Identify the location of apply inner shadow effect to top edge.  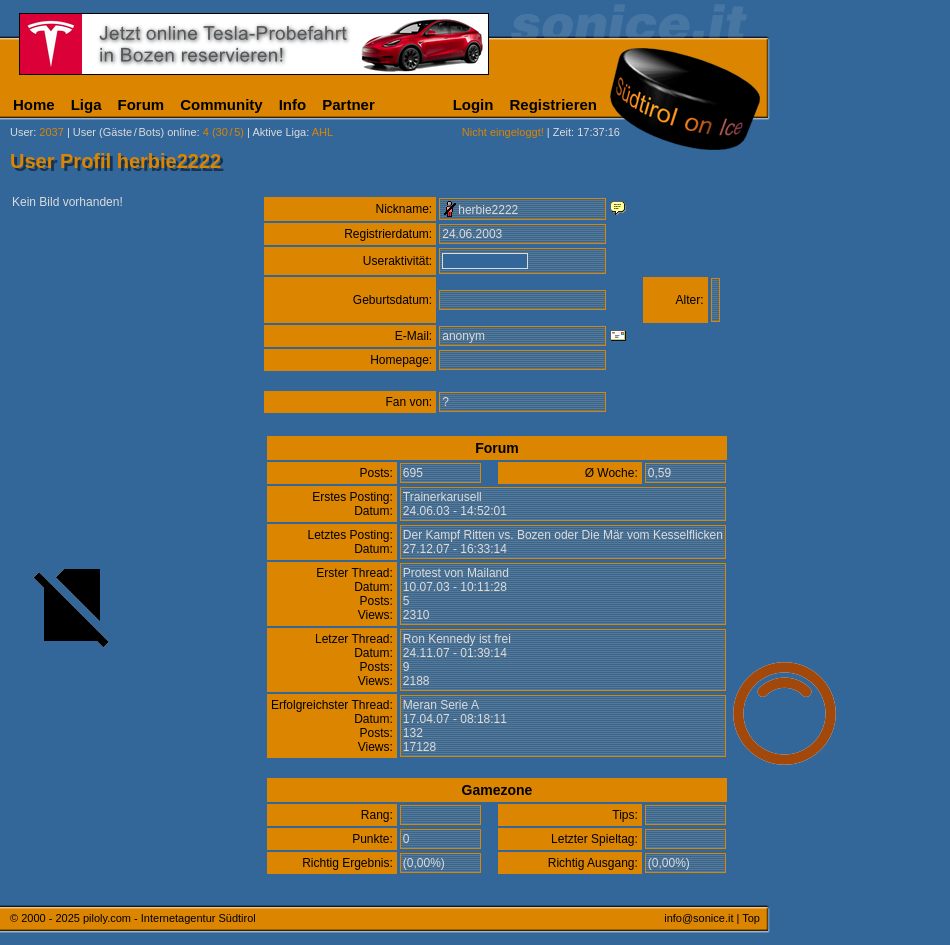
(784, 713).